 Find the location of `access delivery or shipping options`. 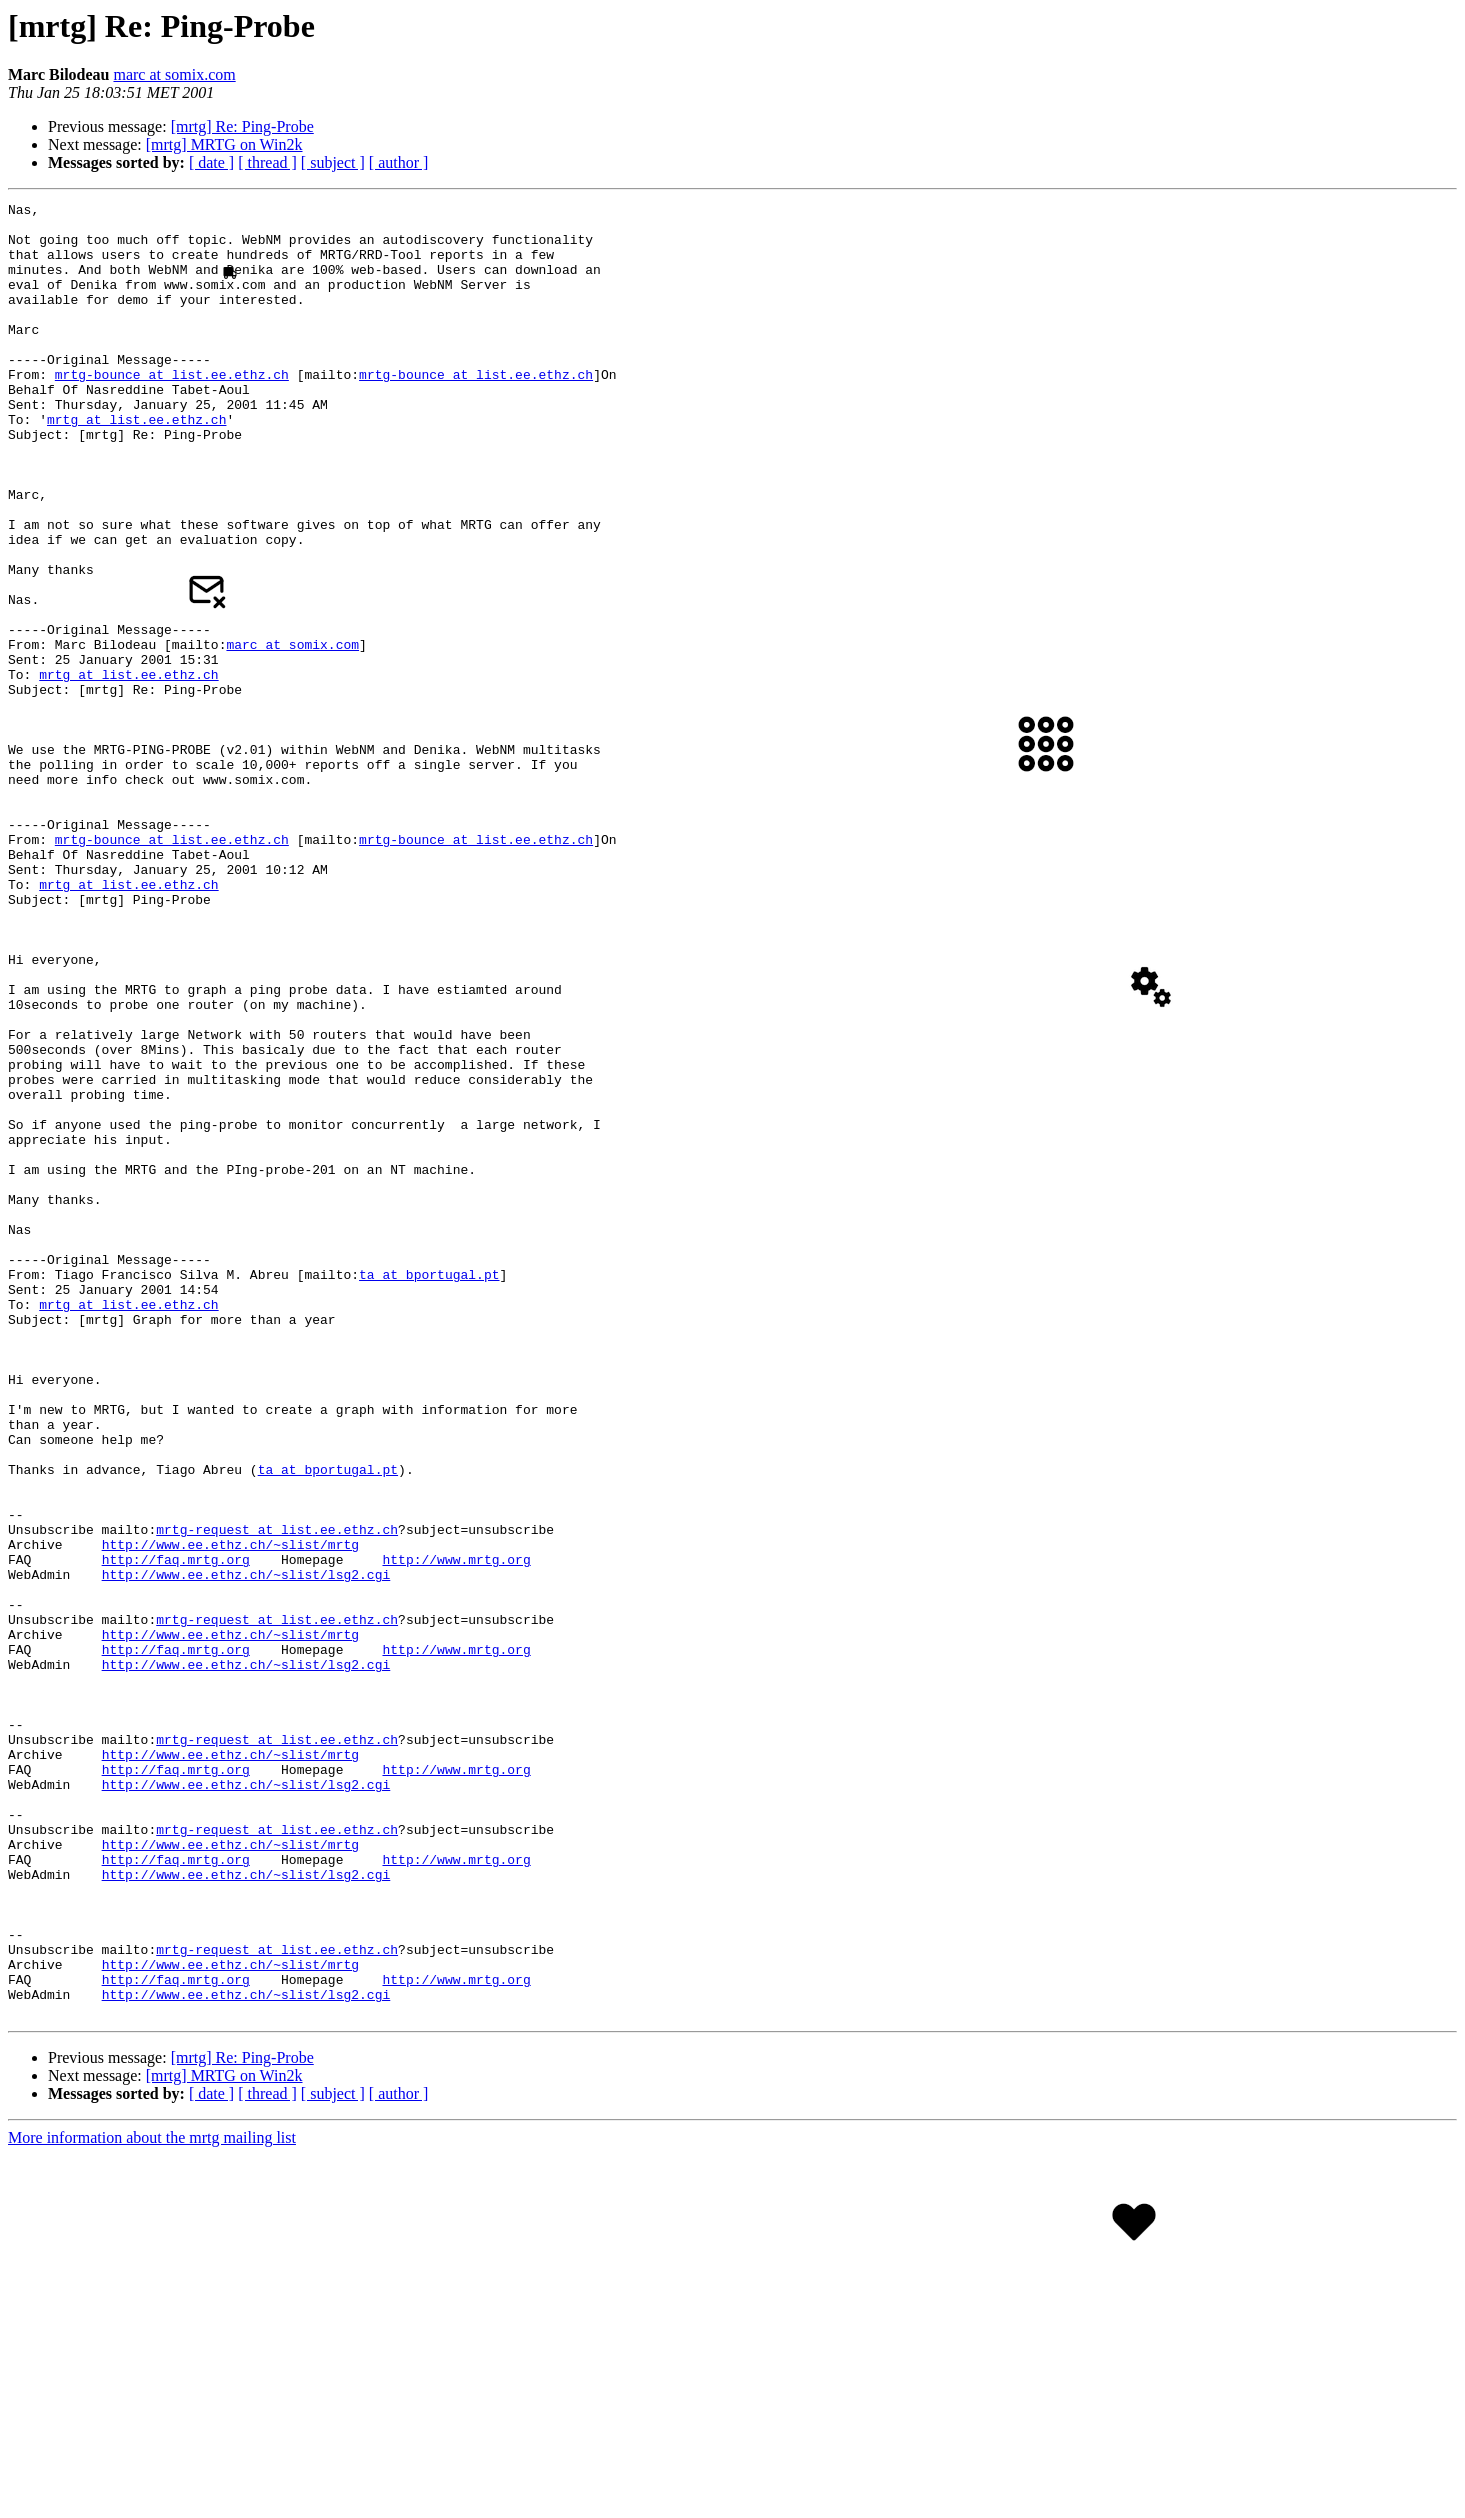

access delivery or shipping options is located at coordinates (230, 273).